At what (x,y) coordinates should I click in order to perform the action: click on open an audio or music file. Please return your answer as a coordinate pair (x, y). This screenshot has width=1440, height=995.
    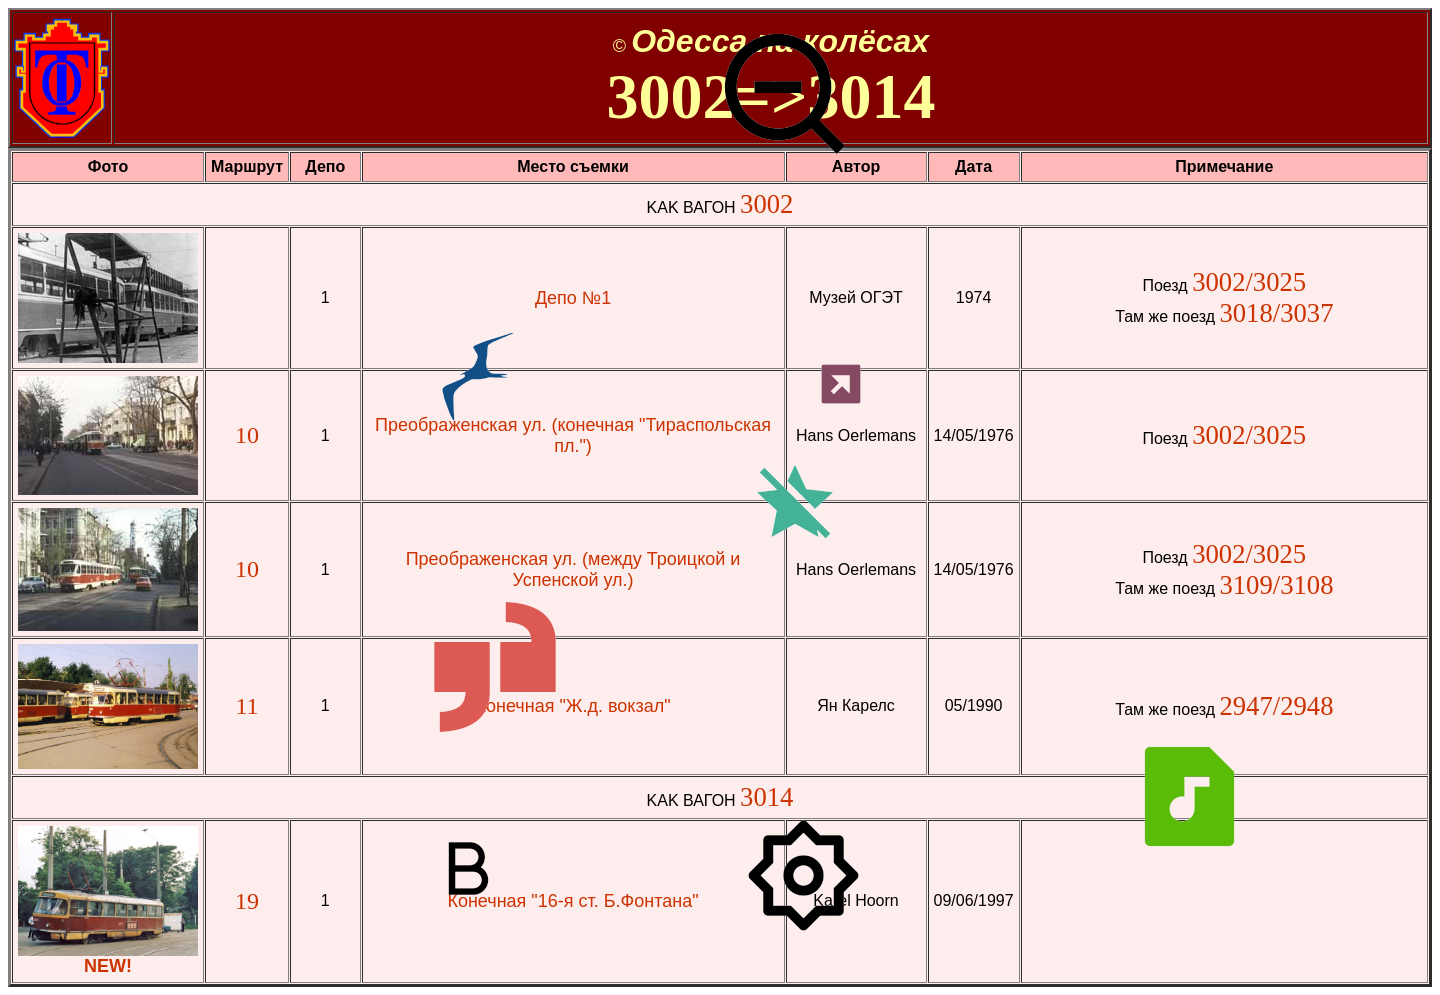
    Looking at the image, I should click on (1189, 796).